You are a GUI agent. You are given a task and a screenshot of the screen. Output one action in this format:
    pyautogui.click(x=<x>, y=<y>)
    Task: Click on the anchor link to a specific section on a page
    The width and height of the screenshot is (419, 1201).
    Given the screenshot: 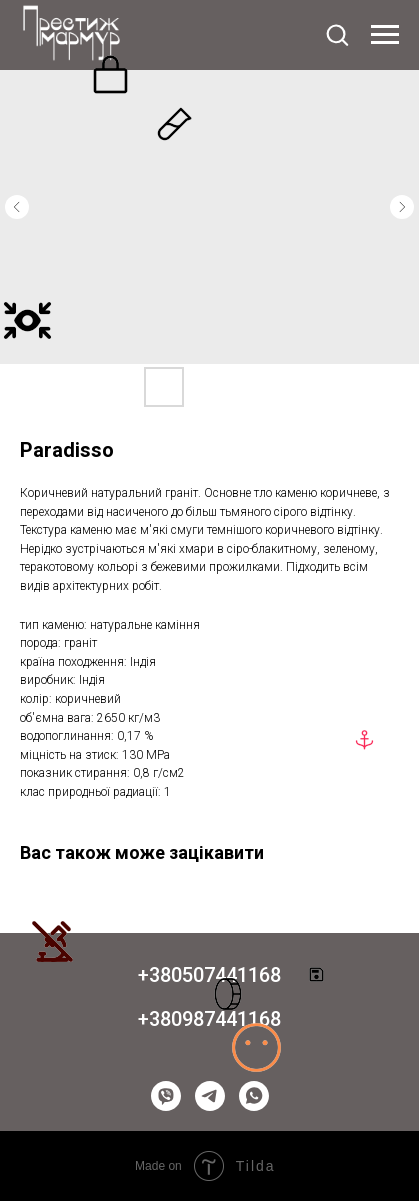 What is the action you would take?
    pyautogui.click(x=364, y=739)
    